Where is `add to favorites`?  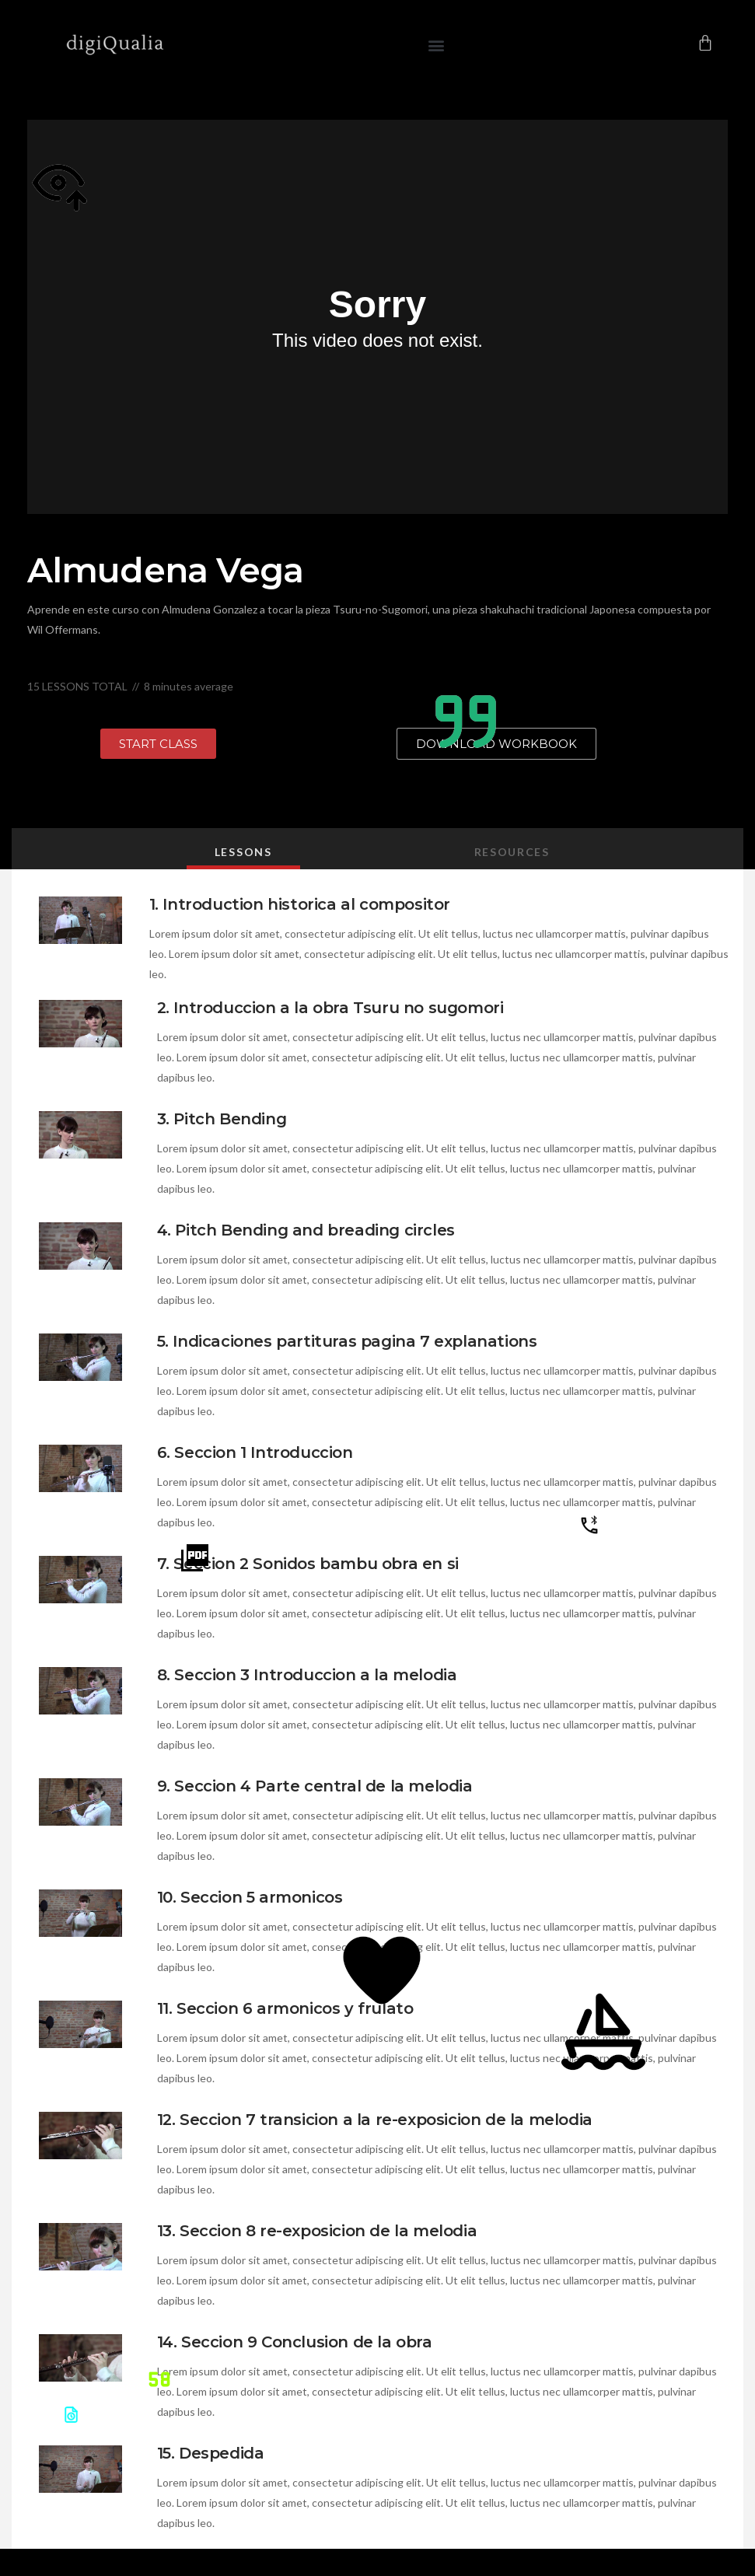 add to favorites is located at coordinates (382, 1970).